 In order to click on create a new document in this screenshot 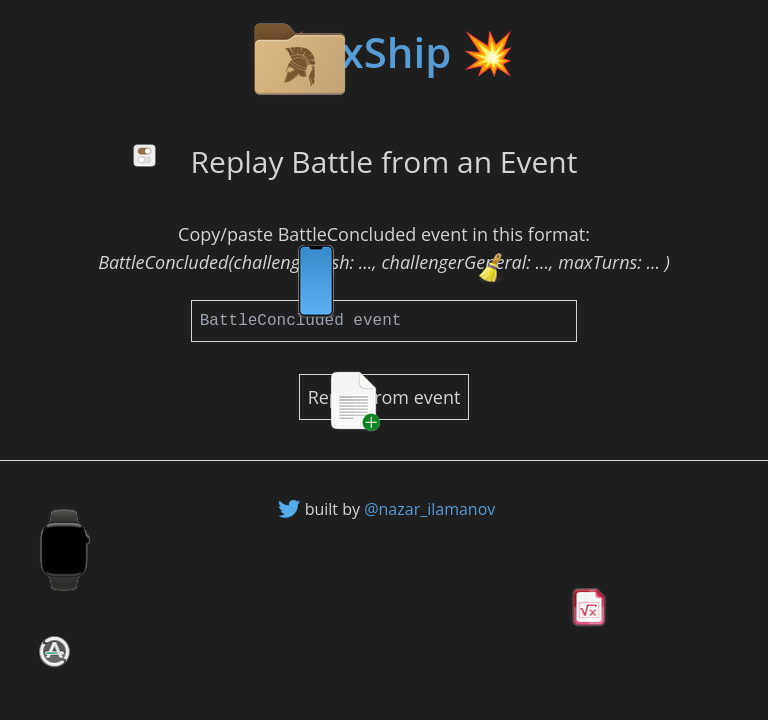, I will do `click(353, 400)`.